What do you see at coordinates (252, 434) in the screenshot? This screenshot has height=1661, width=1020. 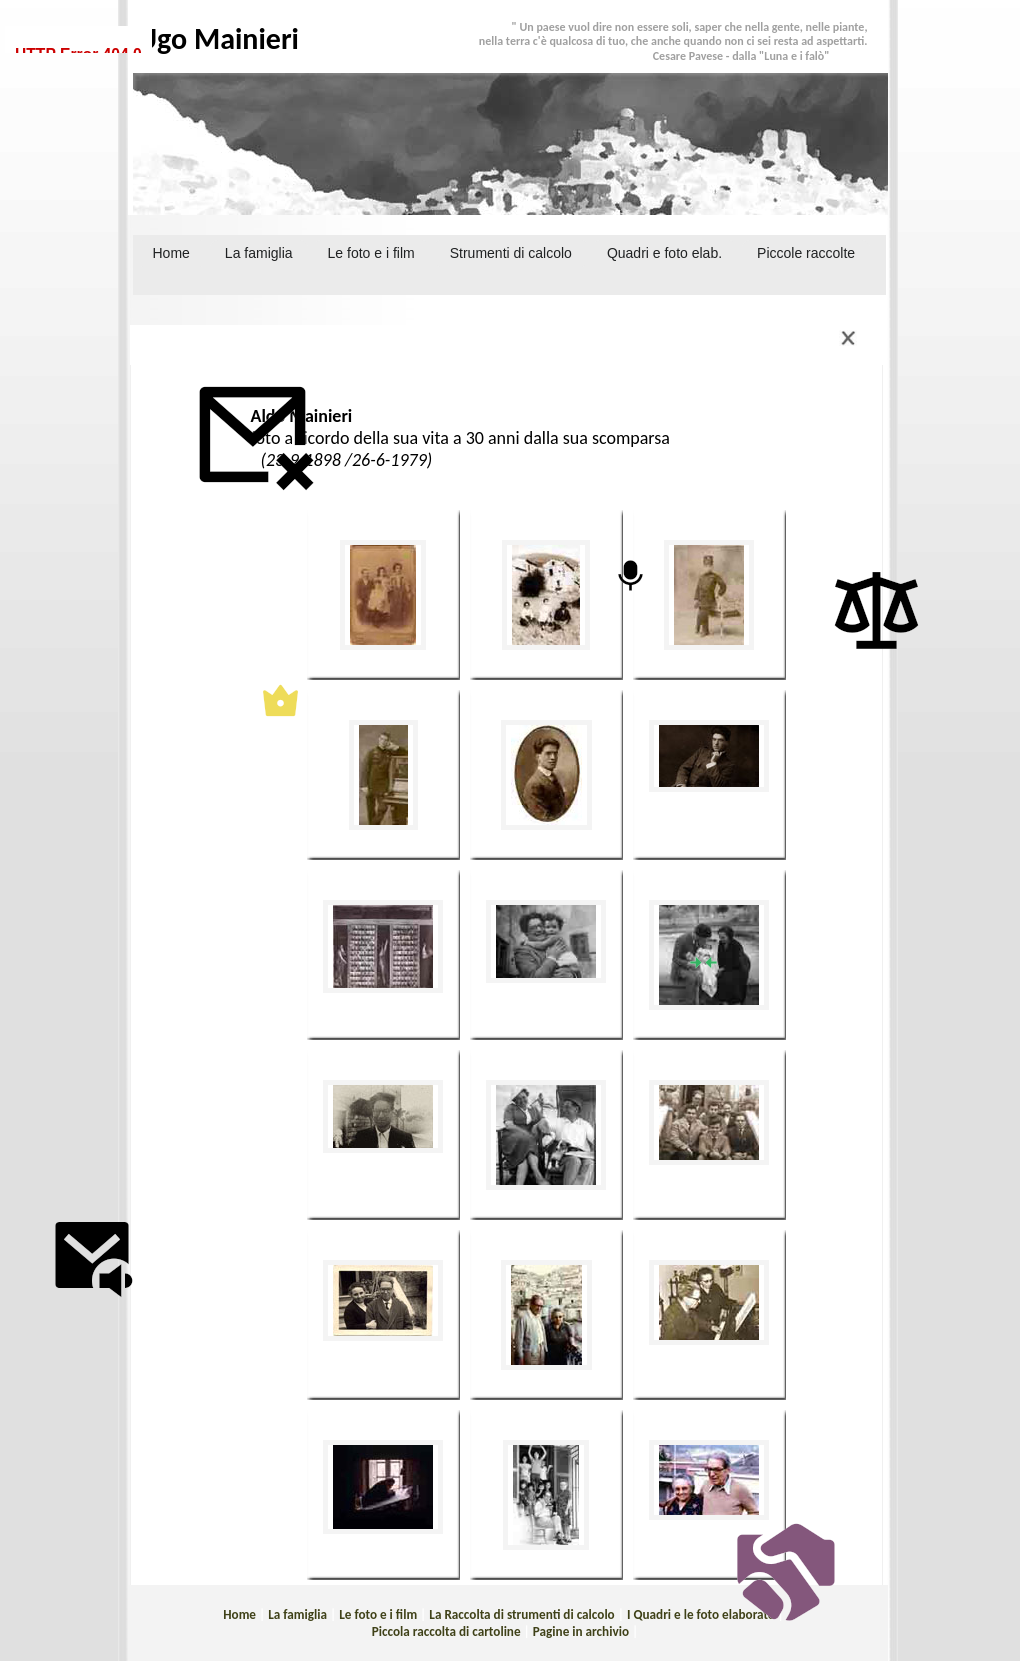 I see `close or dismiss an email` at bounding box center [252, 434].